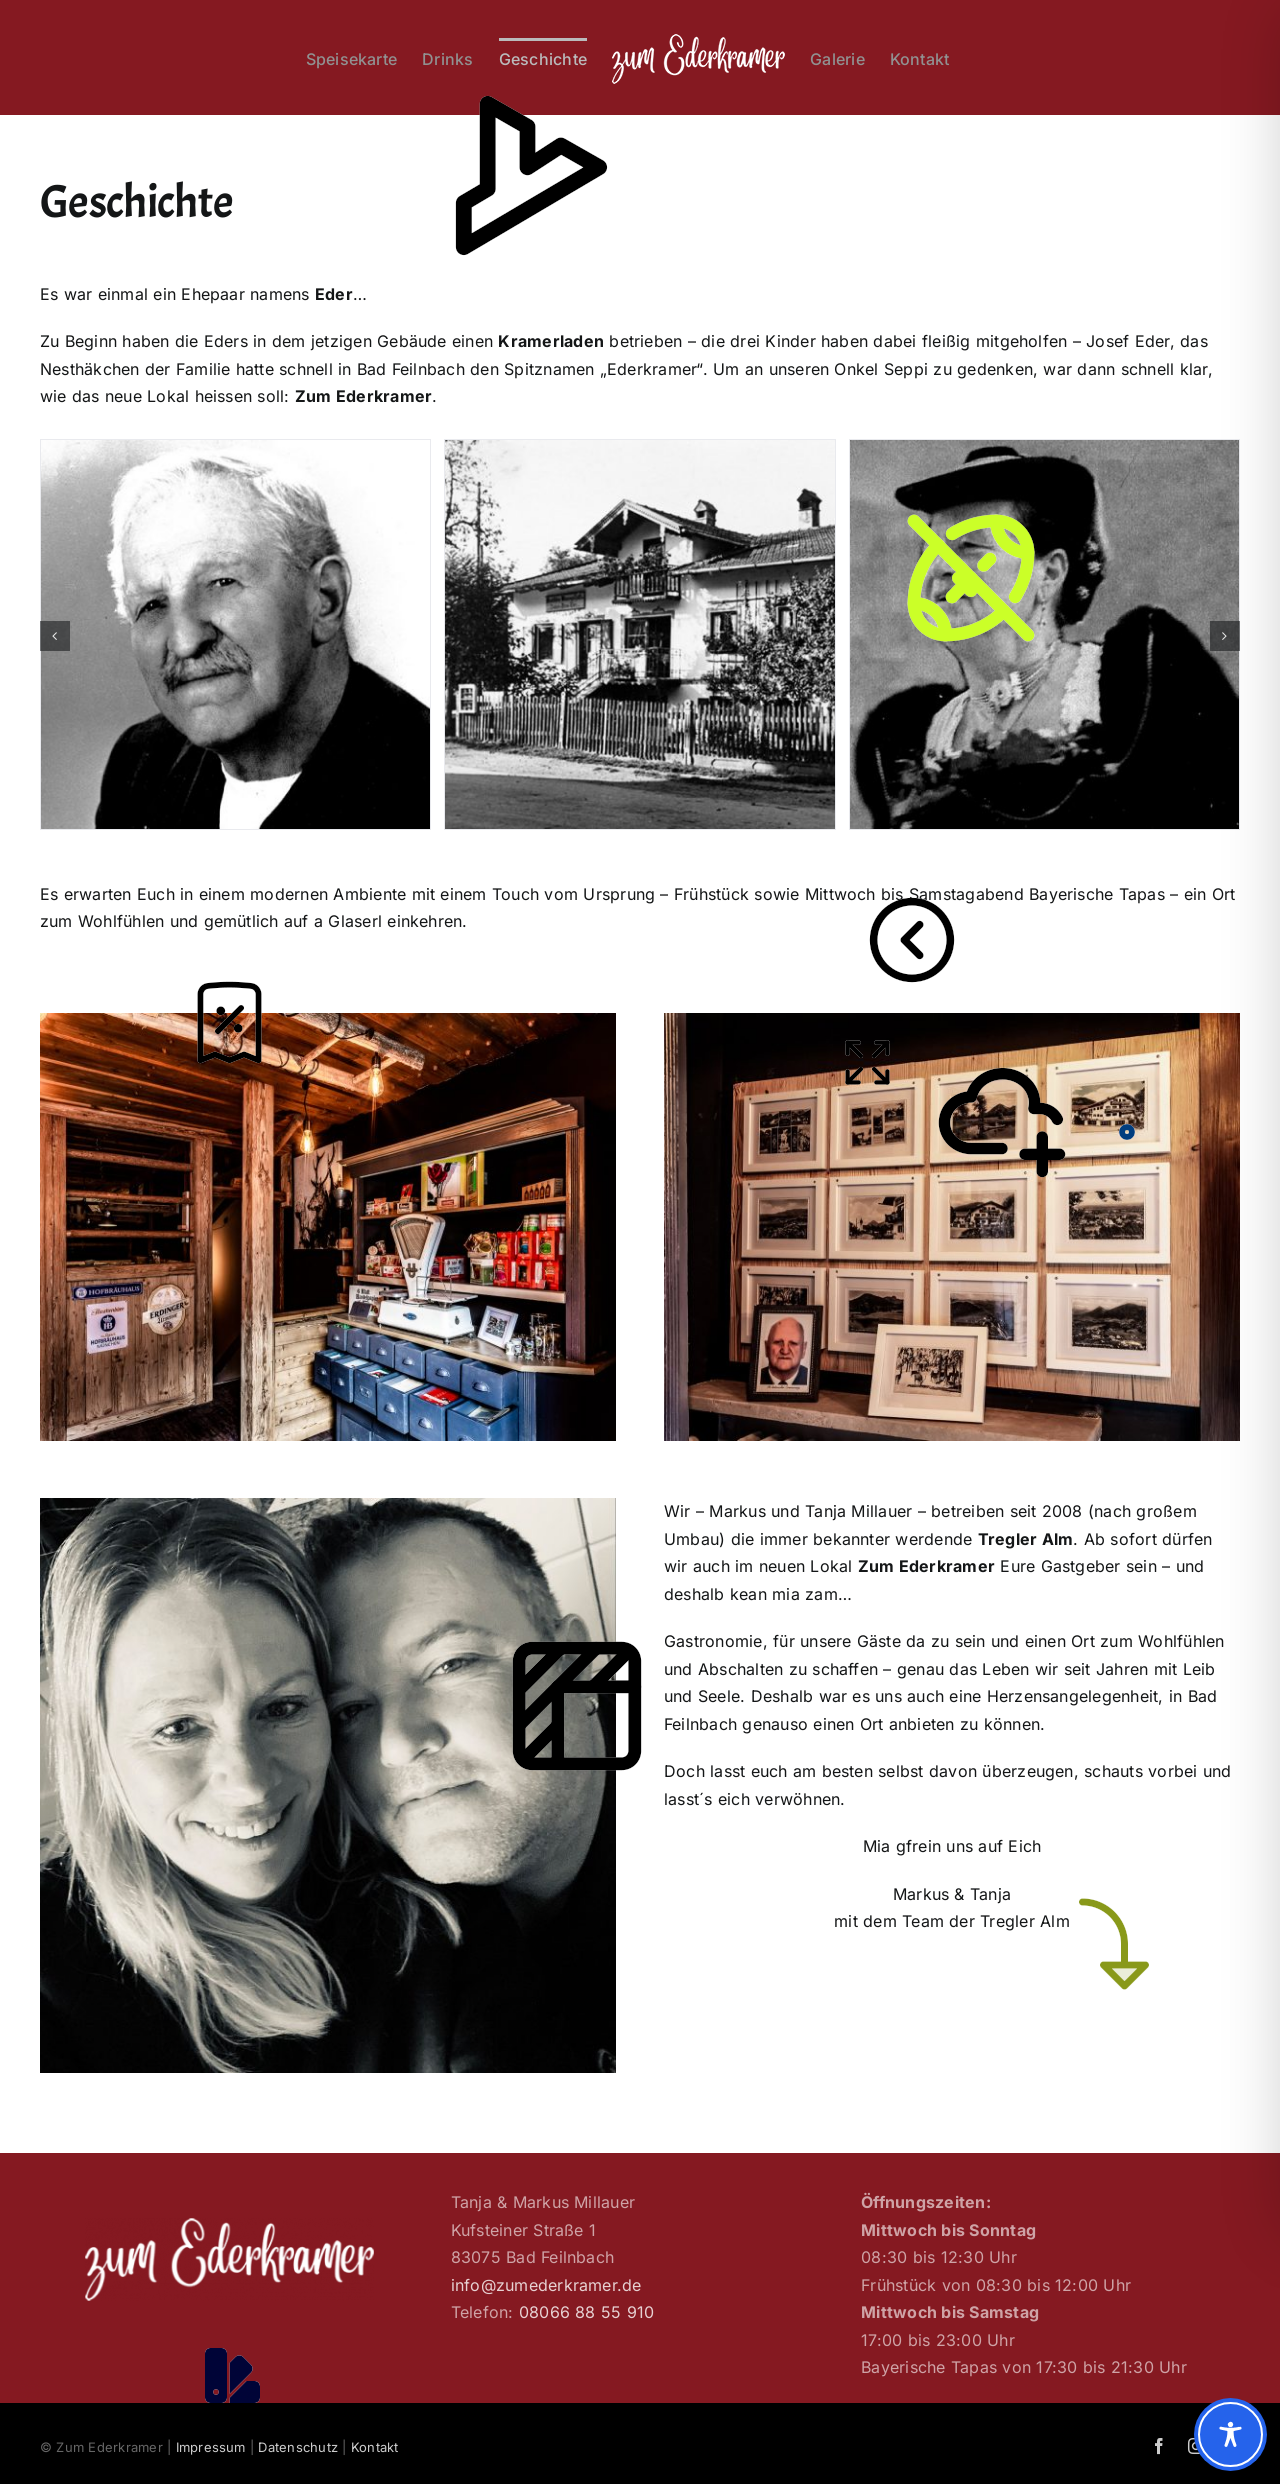 This screenshot has width=1280, height=2484. Describe the element at coordinates (971, 578) in the screenshot. I see `disable football notifications` at that location.